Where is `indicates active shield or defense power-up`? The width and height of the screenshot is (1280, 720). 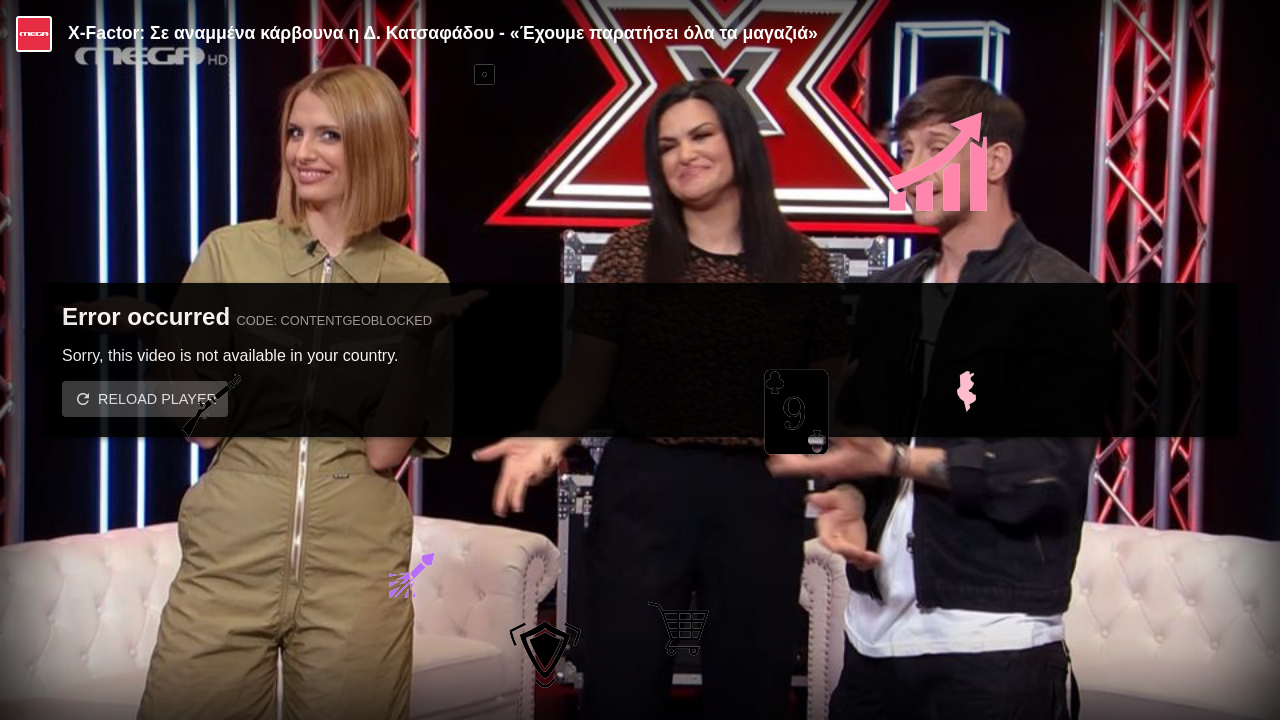 indicates active shield or defense power-up is located at coordinates (545, 652).